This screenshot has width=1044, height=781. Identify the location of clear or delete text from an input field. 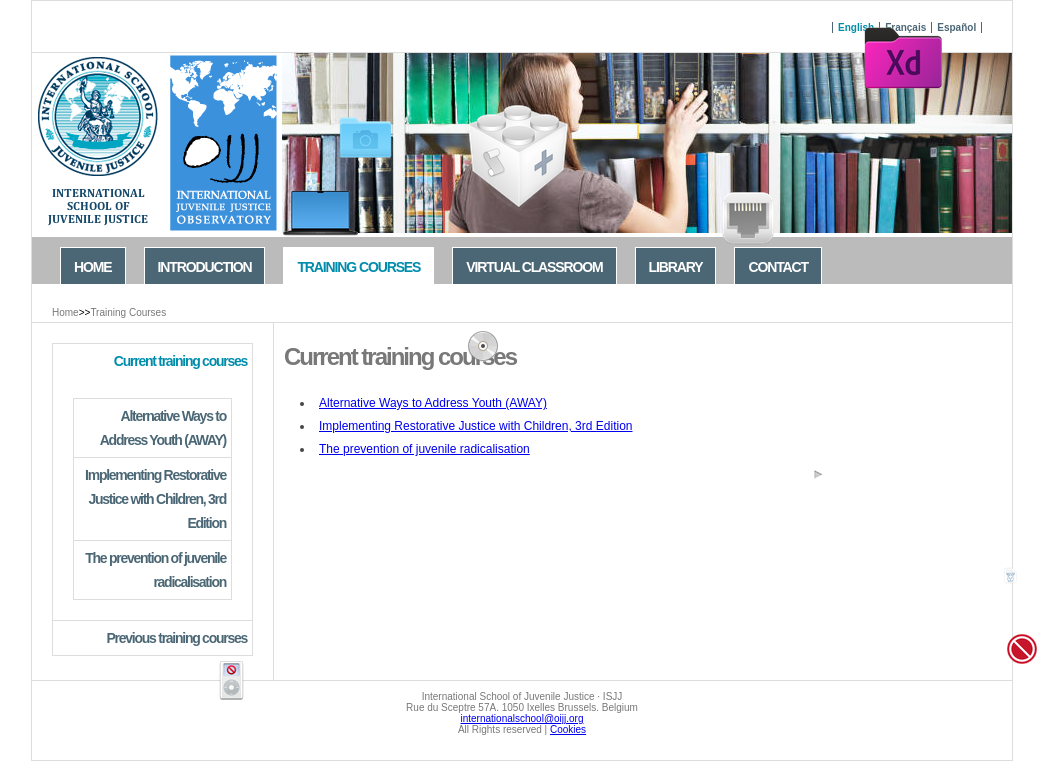
(1022, 649).